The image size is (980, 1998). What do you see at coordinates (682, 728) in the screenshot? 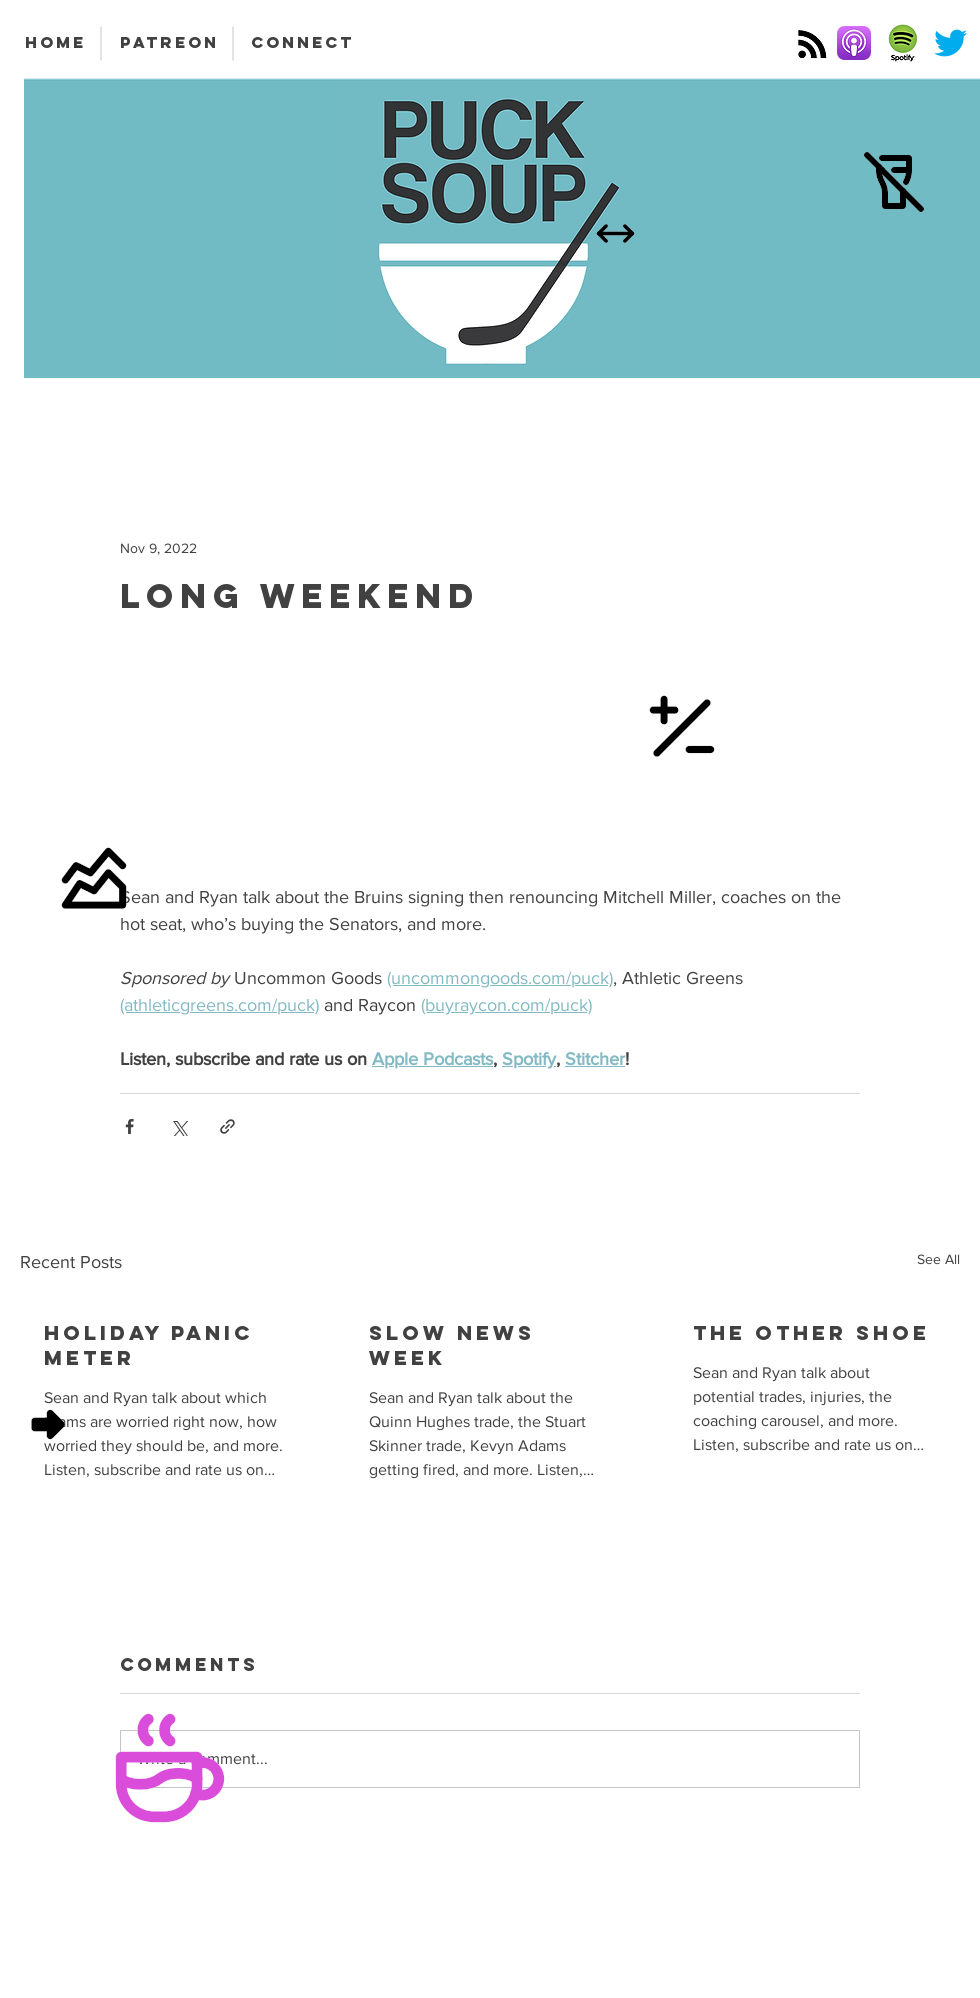
I see `toggle between adding and subtracting values` at bounding box center [682, 728].